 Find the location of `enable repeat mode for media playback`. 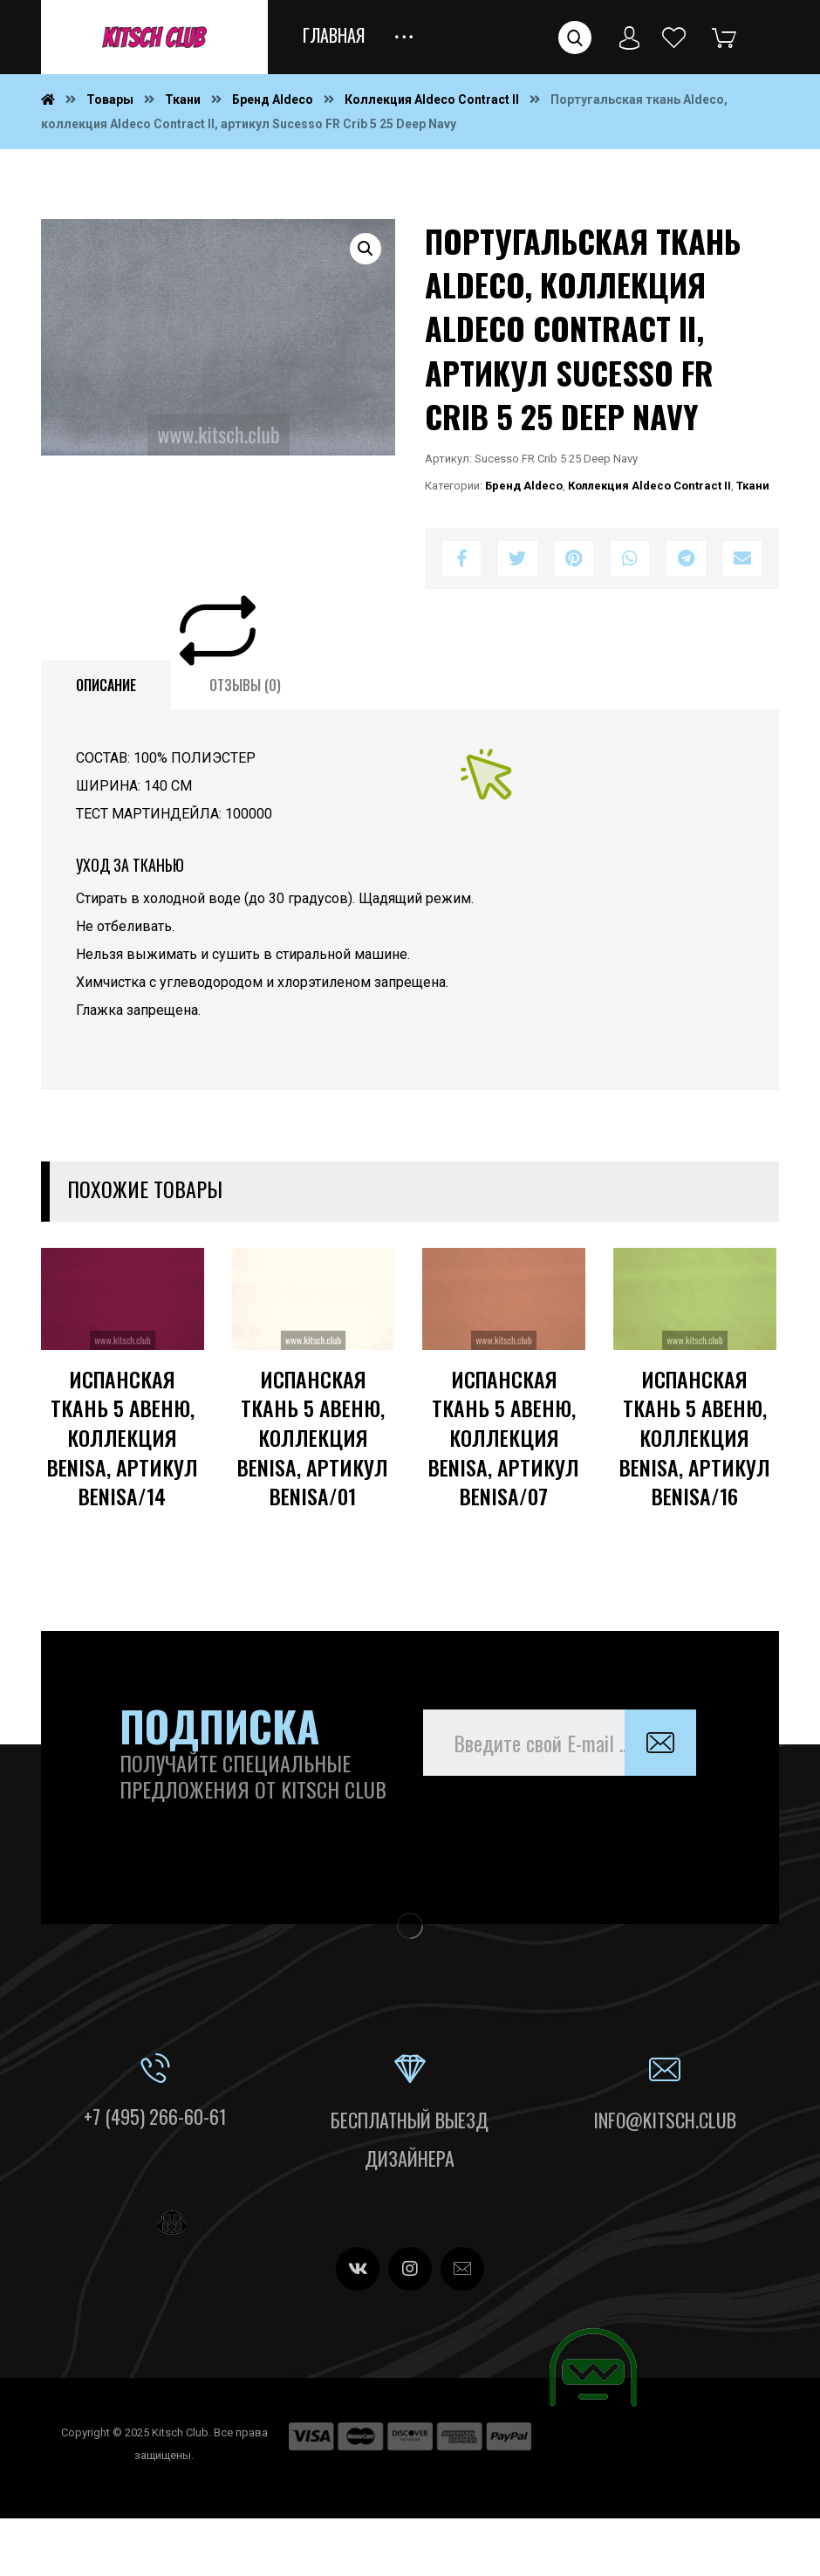

enable repeat mode for media playback is located at coordinates (217, 630).